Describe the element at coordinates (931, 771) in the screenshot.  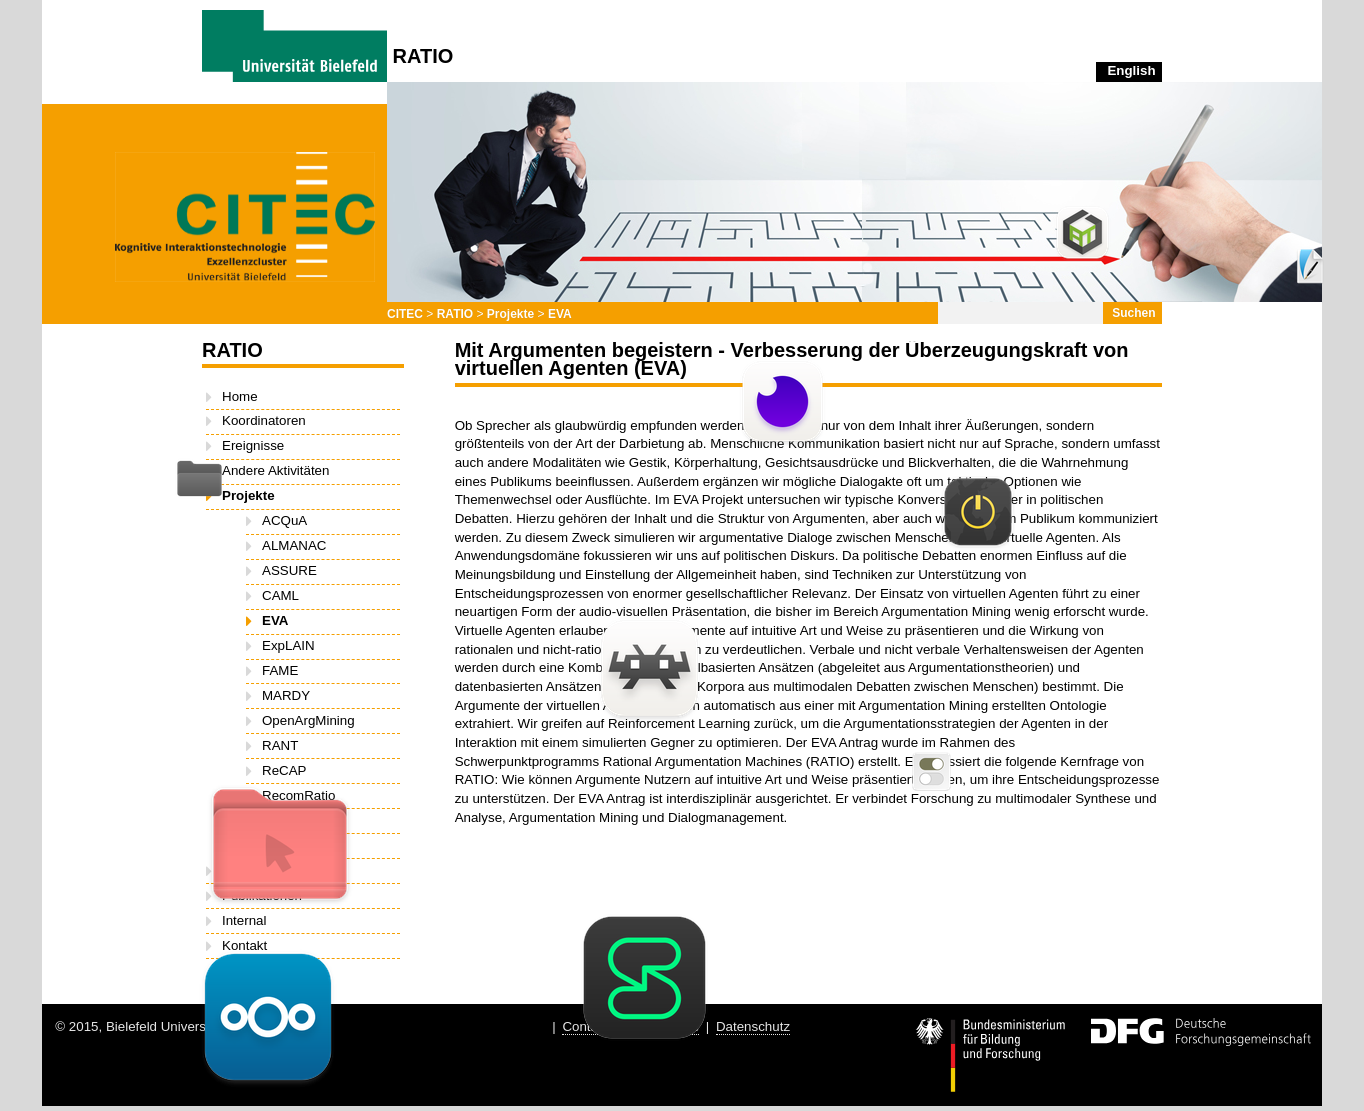
I see `open desktop preferences or settings` at that location.